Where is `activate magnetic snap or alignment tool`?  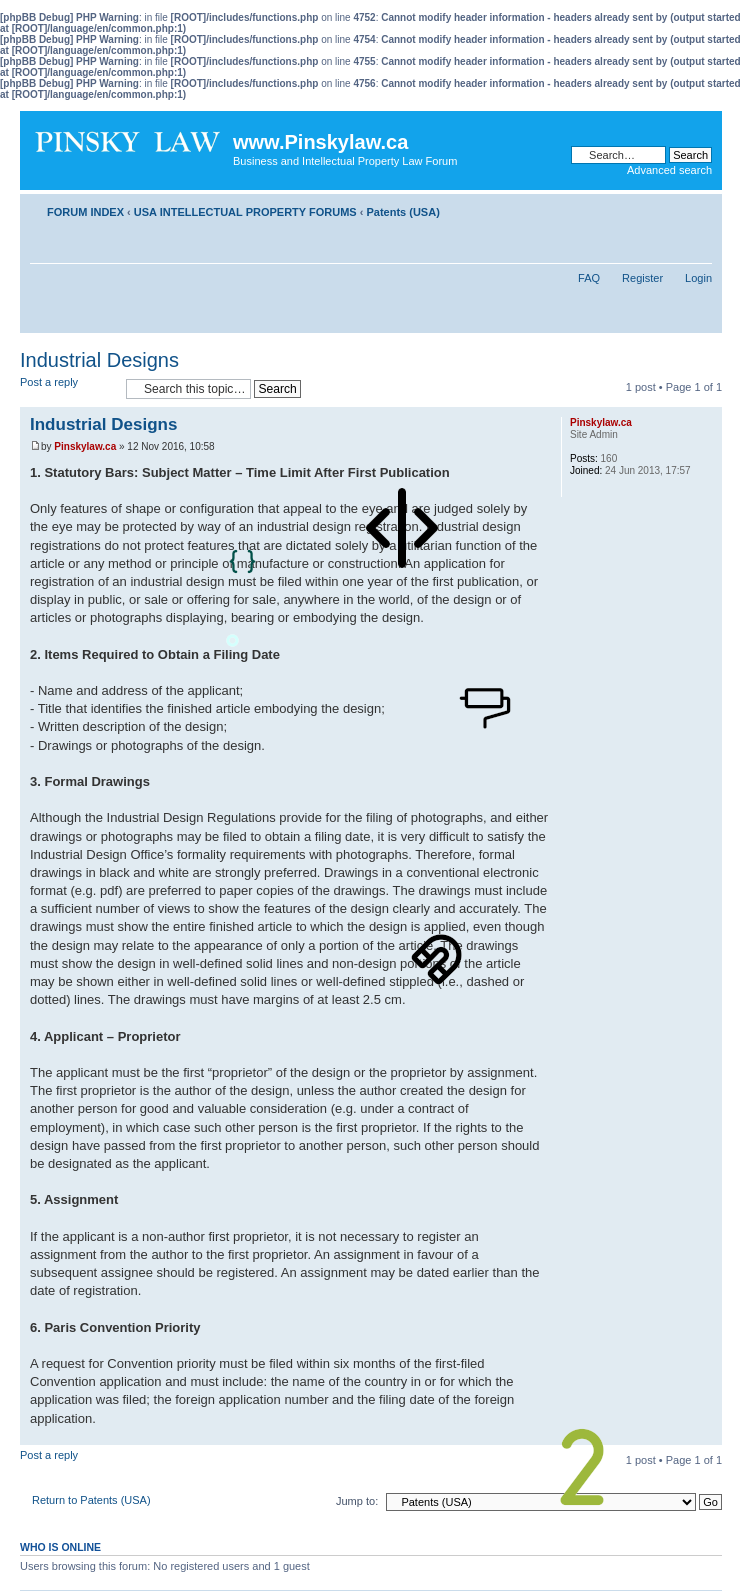 activate magnetic snap or alignment tool is located at coordinates (437, 958).